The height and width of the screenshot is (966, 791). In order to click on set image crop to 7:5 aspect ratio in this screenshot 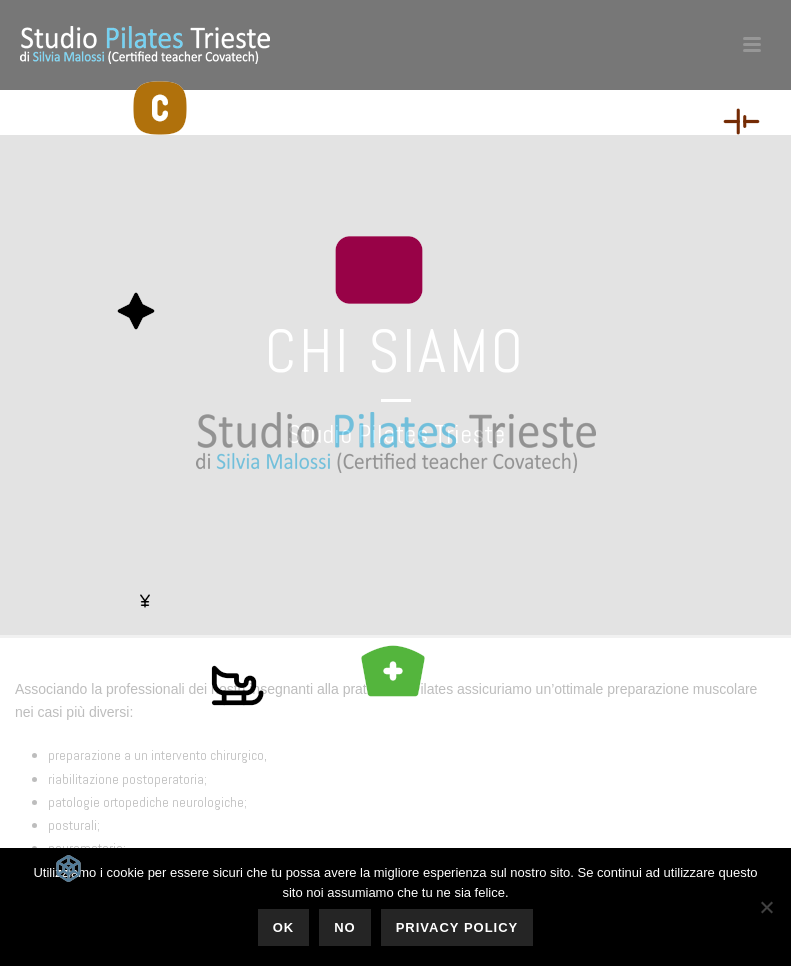, I will do `click(379, 270)`.